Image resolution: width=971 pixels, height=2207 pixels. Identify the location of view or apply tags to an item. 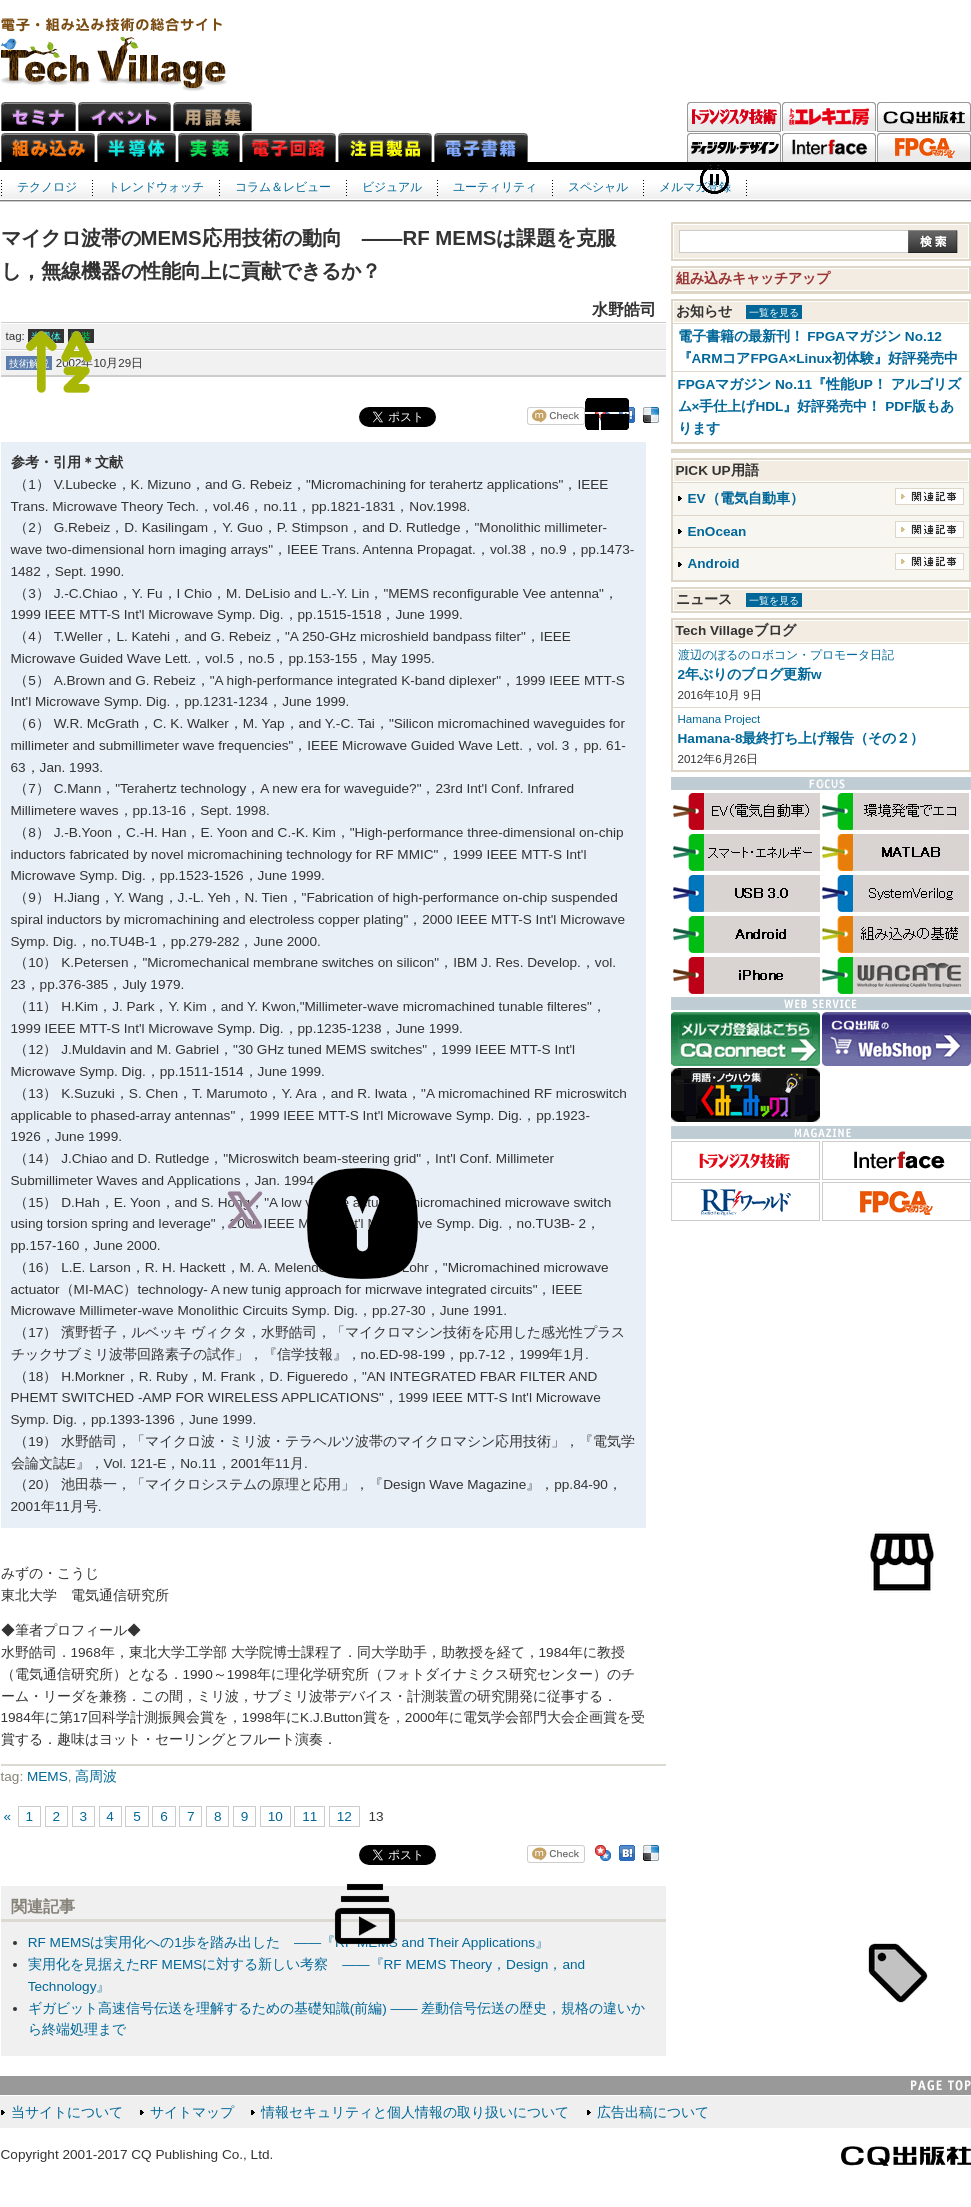
(898, 1973).